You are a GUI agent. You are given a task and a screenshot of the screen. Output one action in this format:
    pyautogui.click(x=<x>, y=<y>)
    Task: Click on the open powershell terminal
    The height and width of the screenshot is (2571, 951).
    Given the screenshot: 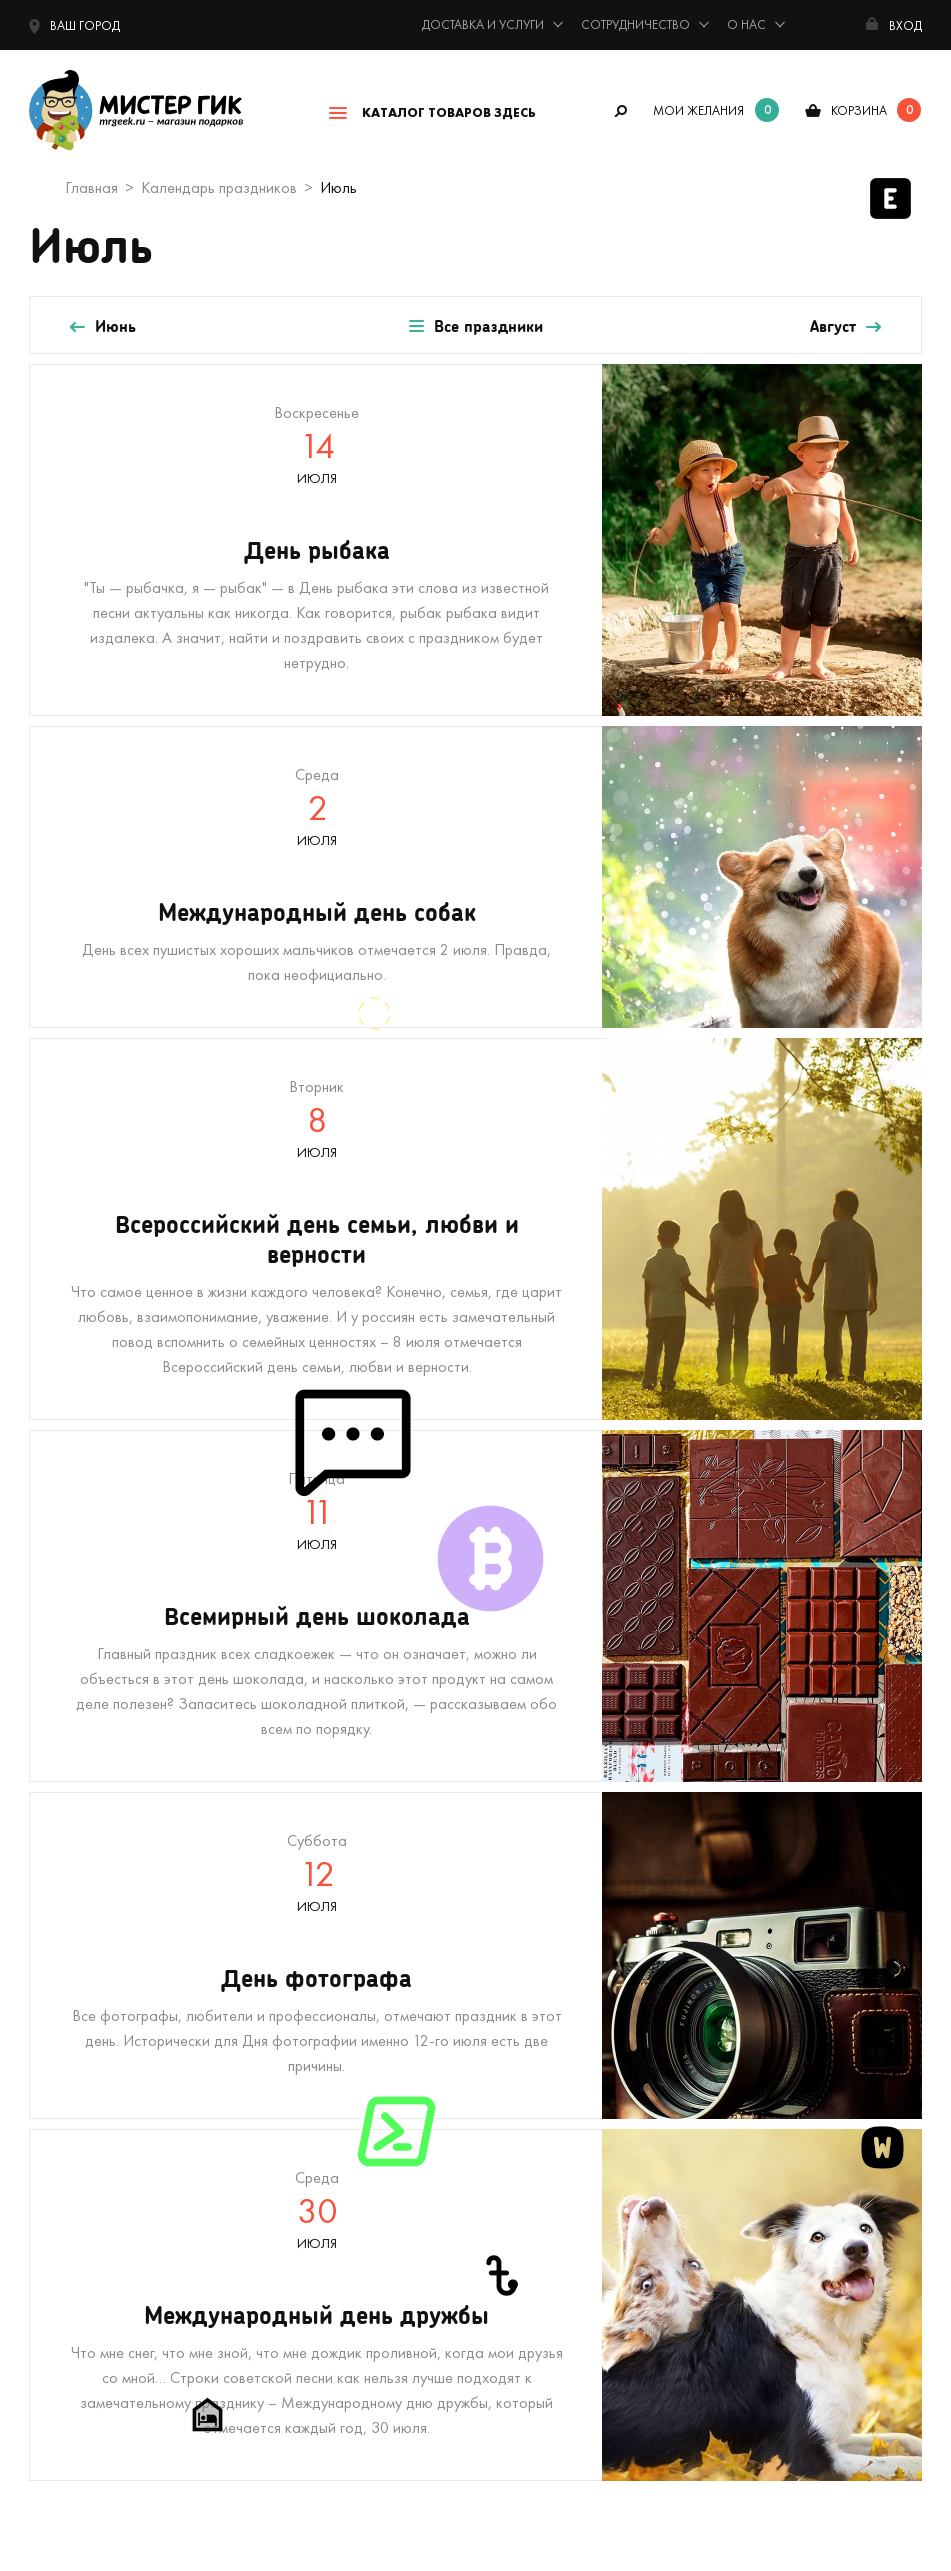 What is the action you would take?
    pyautogui.click(x=396, y=2131)
    